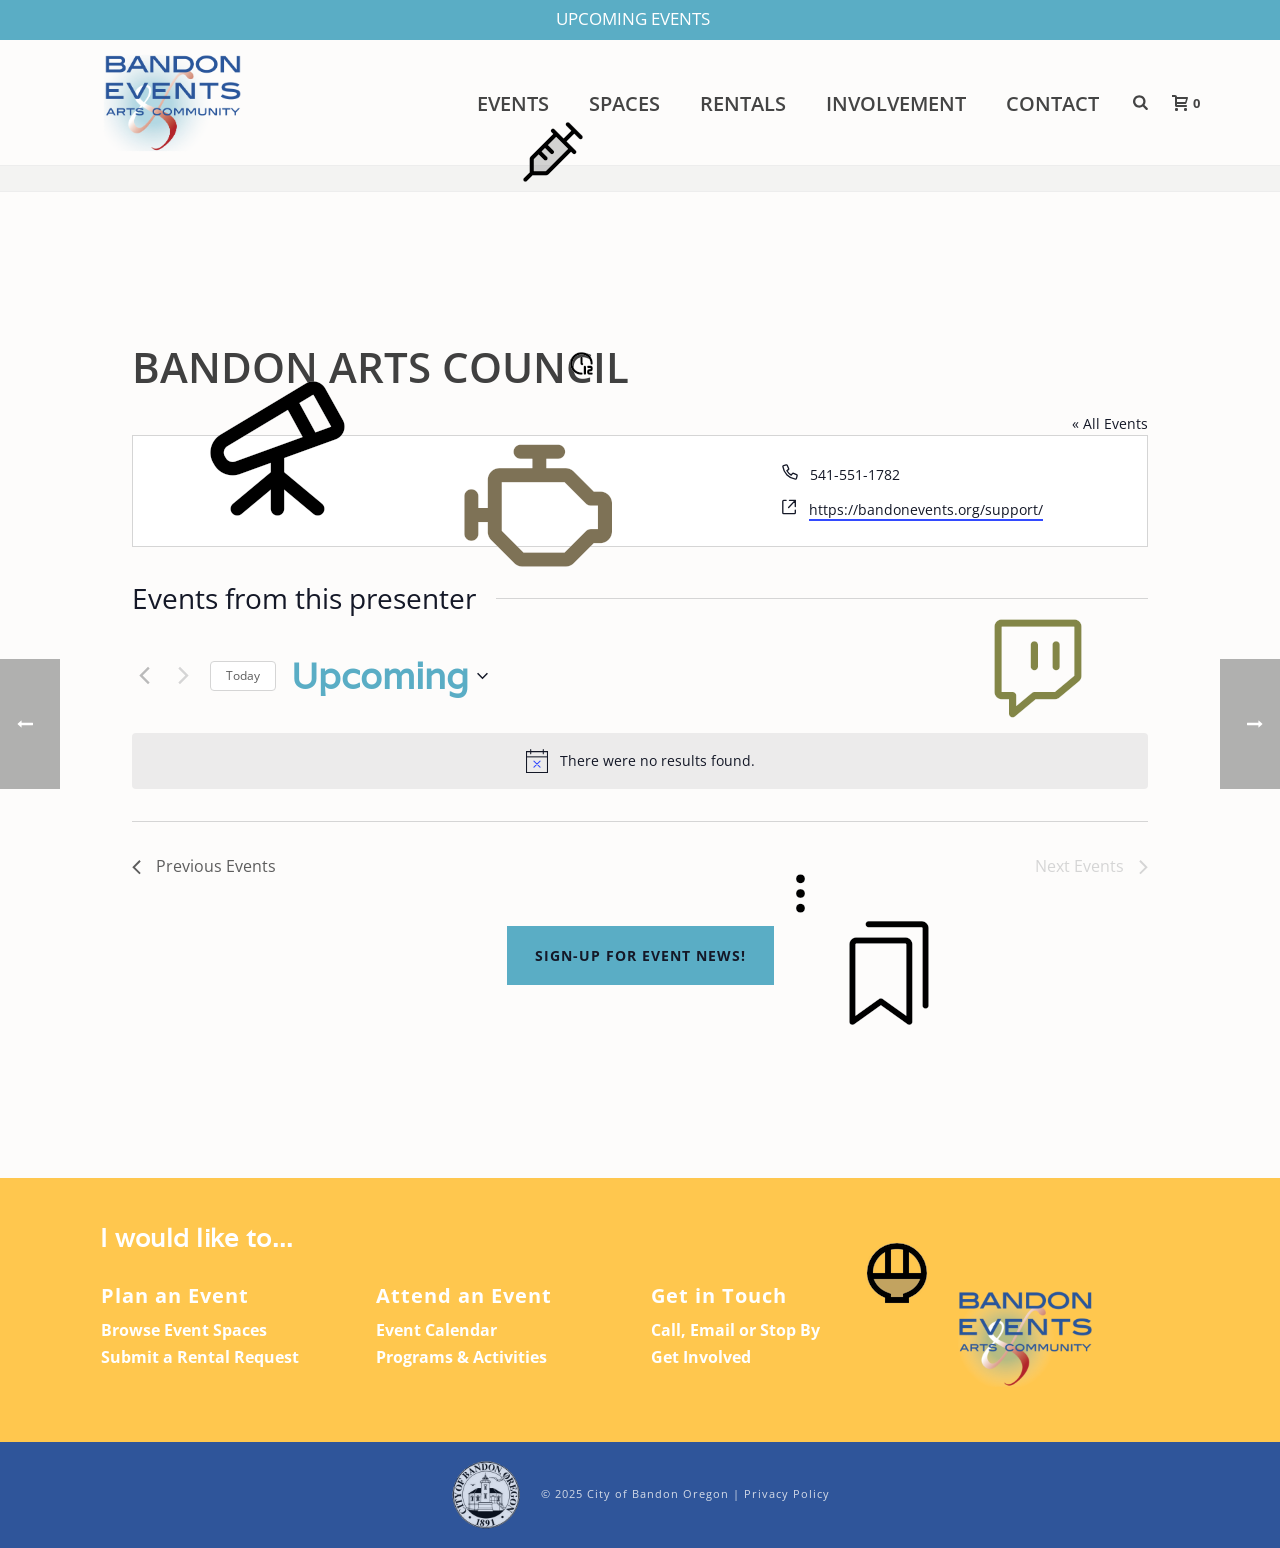  What do you see at coordinates (581, 363) in the screenshot?
I see `view time in 12-hour format` at bounding box center [581, 363].